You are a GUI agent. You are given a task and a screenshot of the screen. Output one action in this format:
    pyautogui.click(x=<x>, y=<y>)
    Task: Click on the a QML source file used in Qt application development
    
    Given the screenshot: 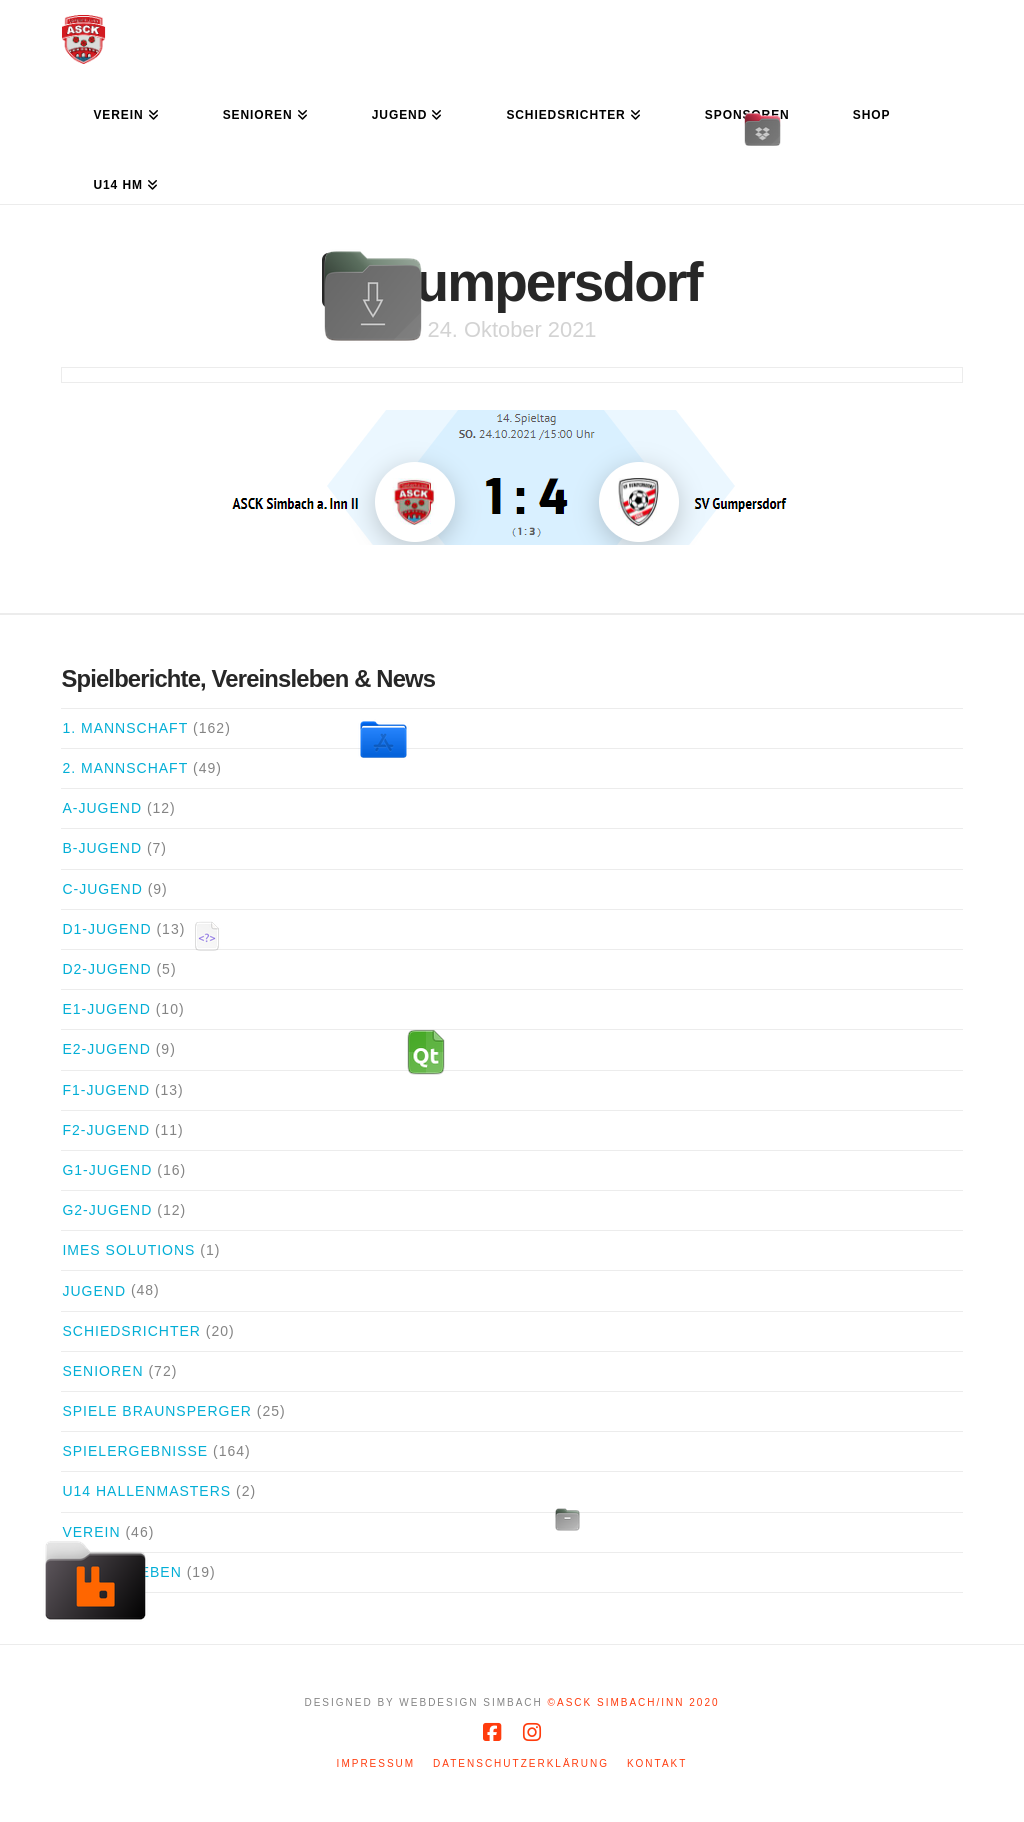 What is the action you would take?
    pyautogui.click(x=426, y=1052)
    